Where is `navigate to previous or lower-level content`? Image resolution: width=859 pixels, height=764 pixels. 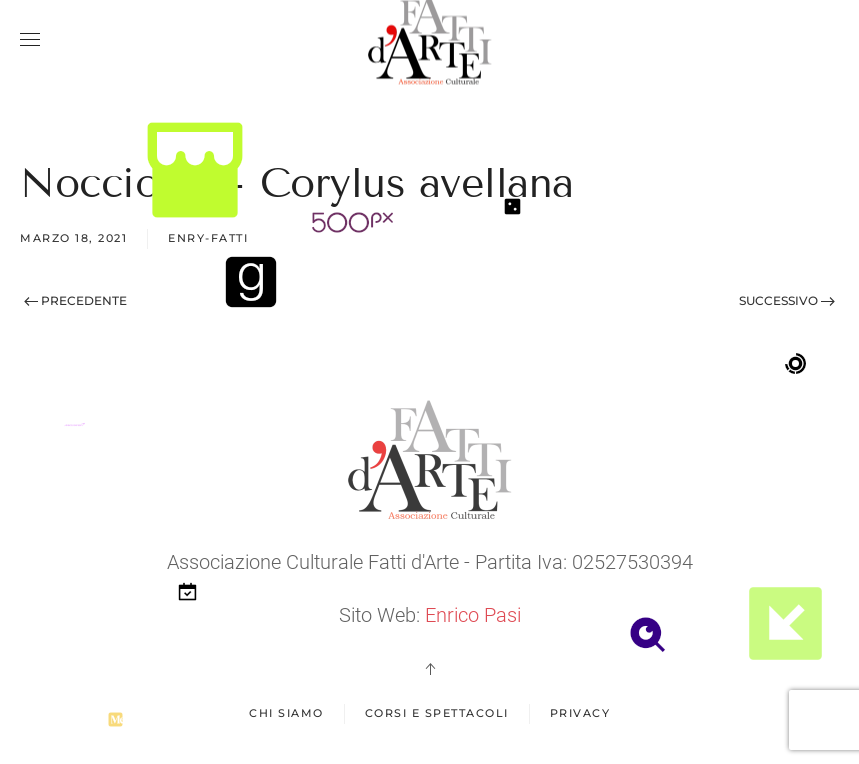
navigate to previous or lower-level content is located at coordinates (785, 623).